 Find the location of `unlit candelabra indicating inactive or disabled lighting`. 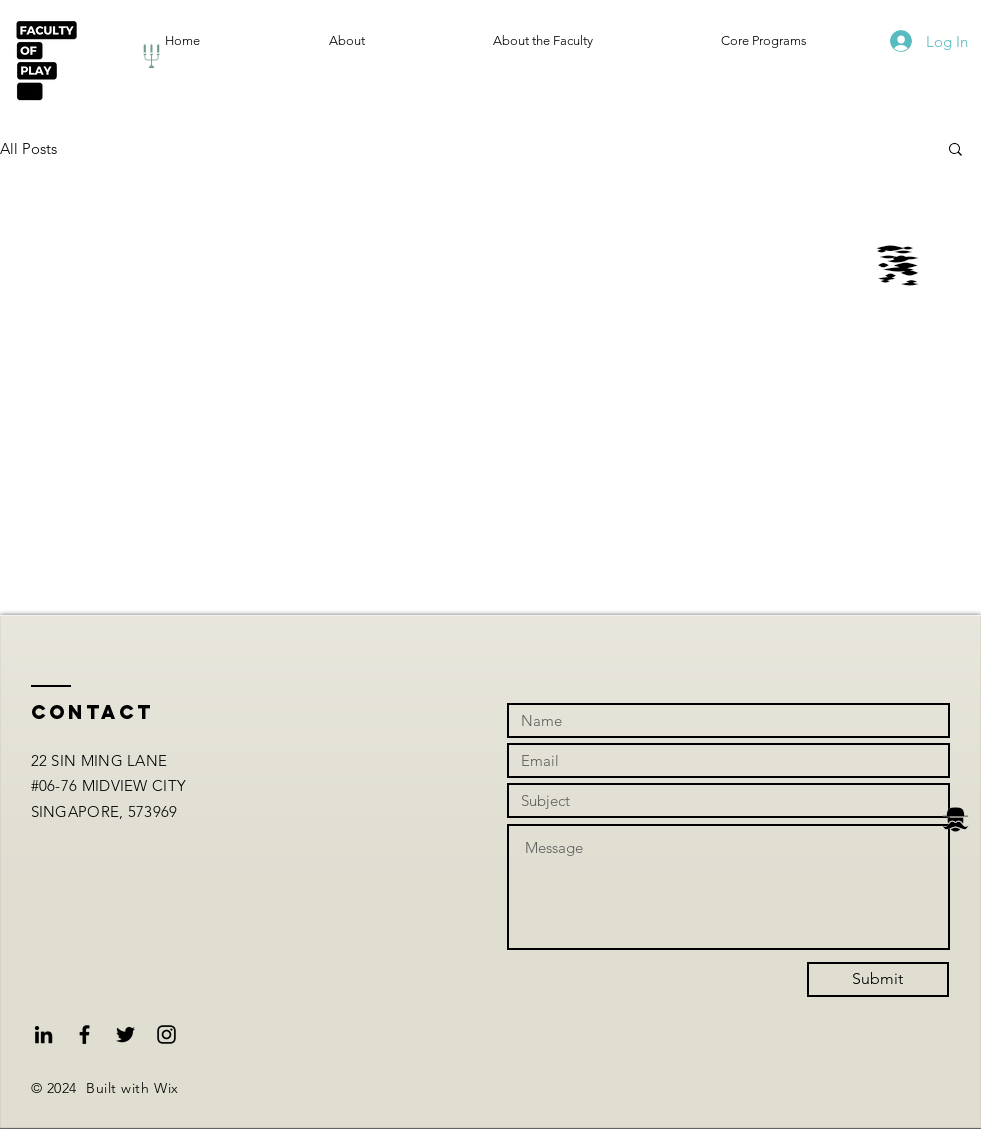

unlit candelabra indicating inactive or disabled lighting is located at coordinates (151, 55).